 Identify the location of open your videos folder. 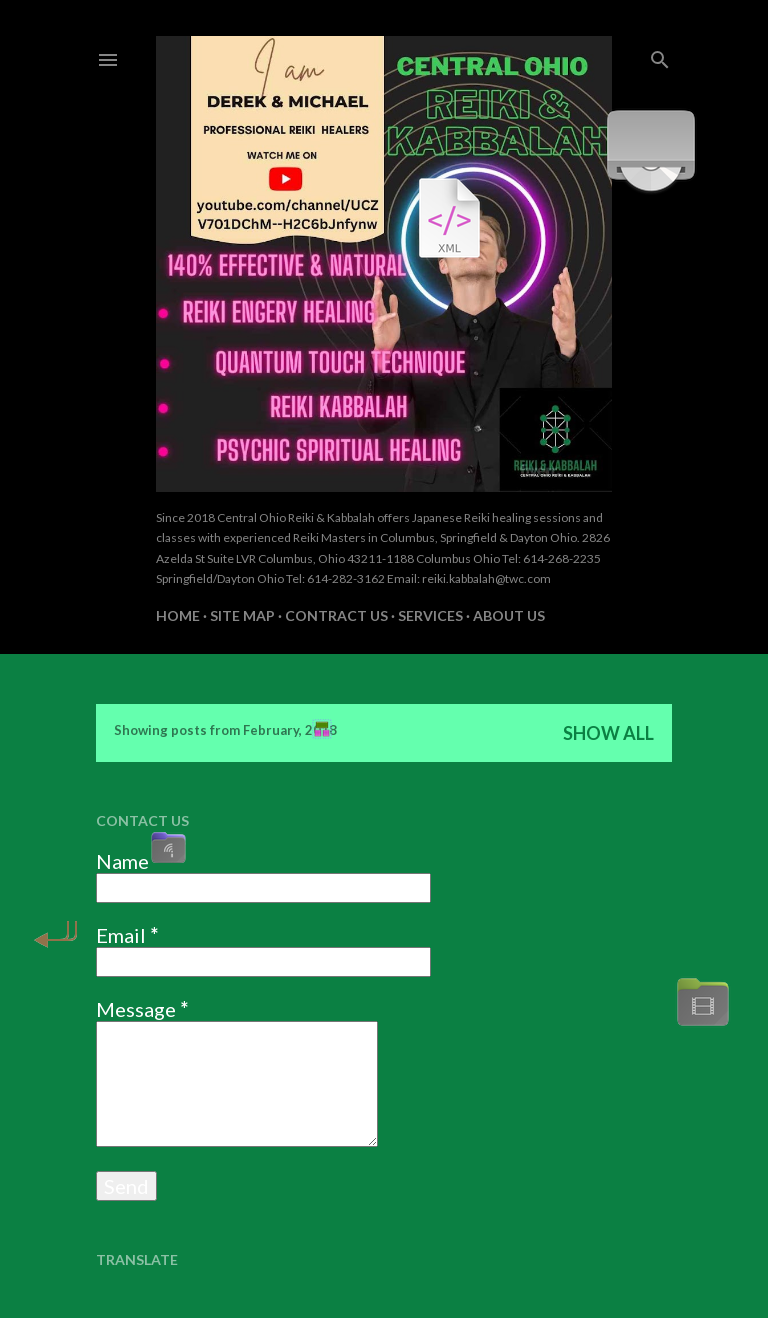
(703, 1002).